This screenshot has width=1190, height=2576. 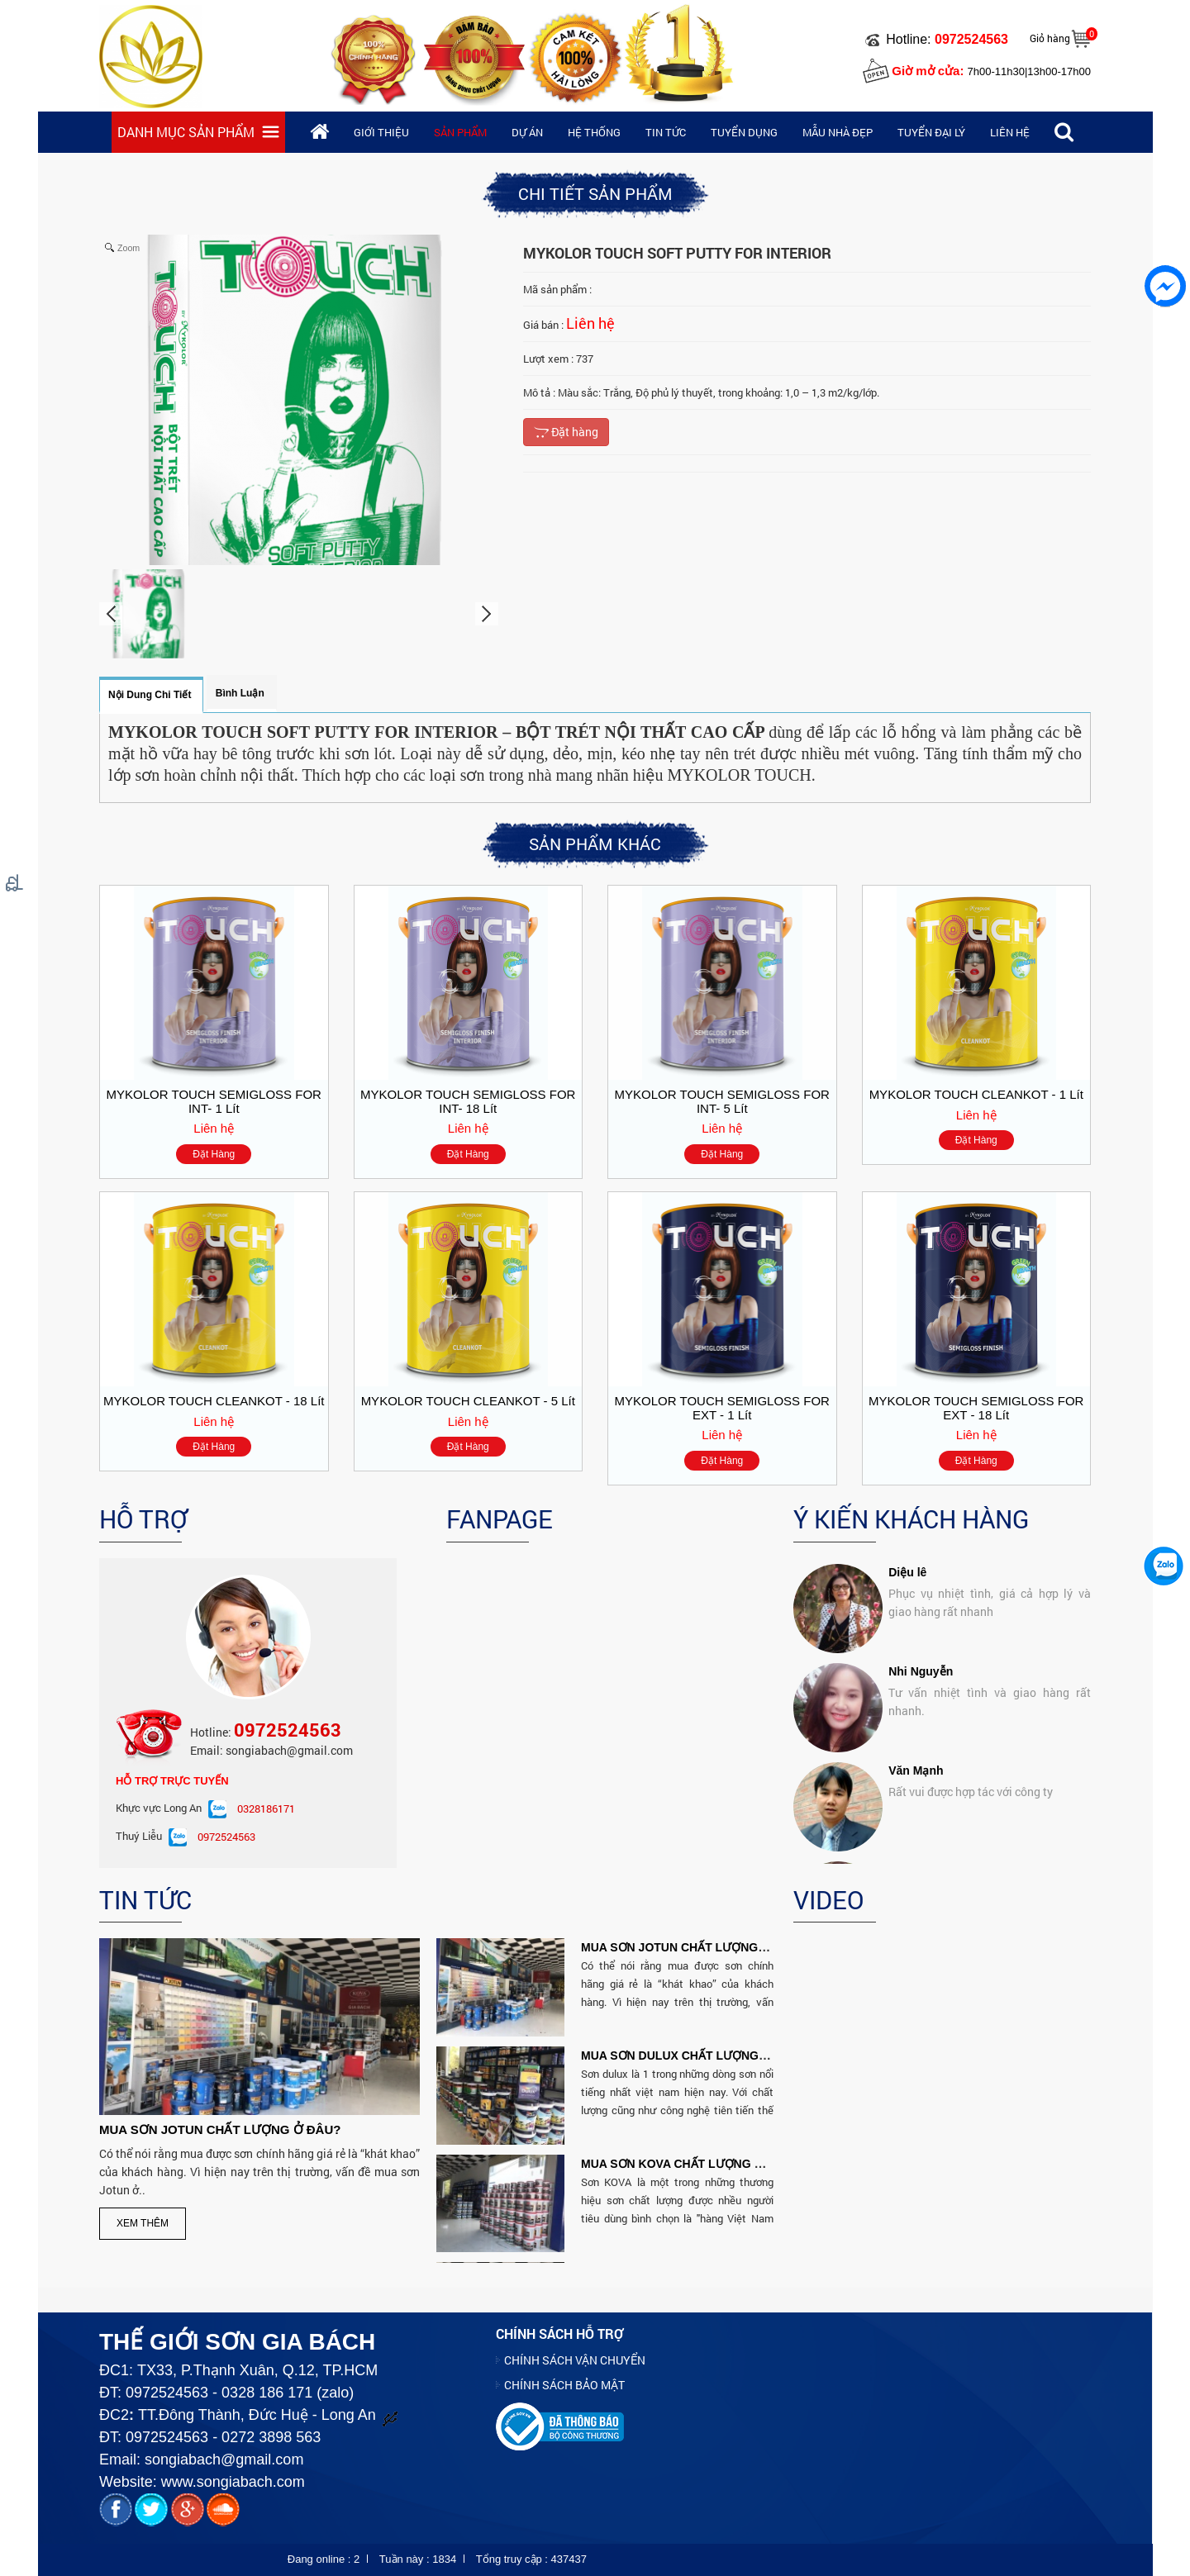 What do you see at coordinates (390, 2419) in the screenshot?
I see `connect a USB device` at bounding box center [390, 2419].